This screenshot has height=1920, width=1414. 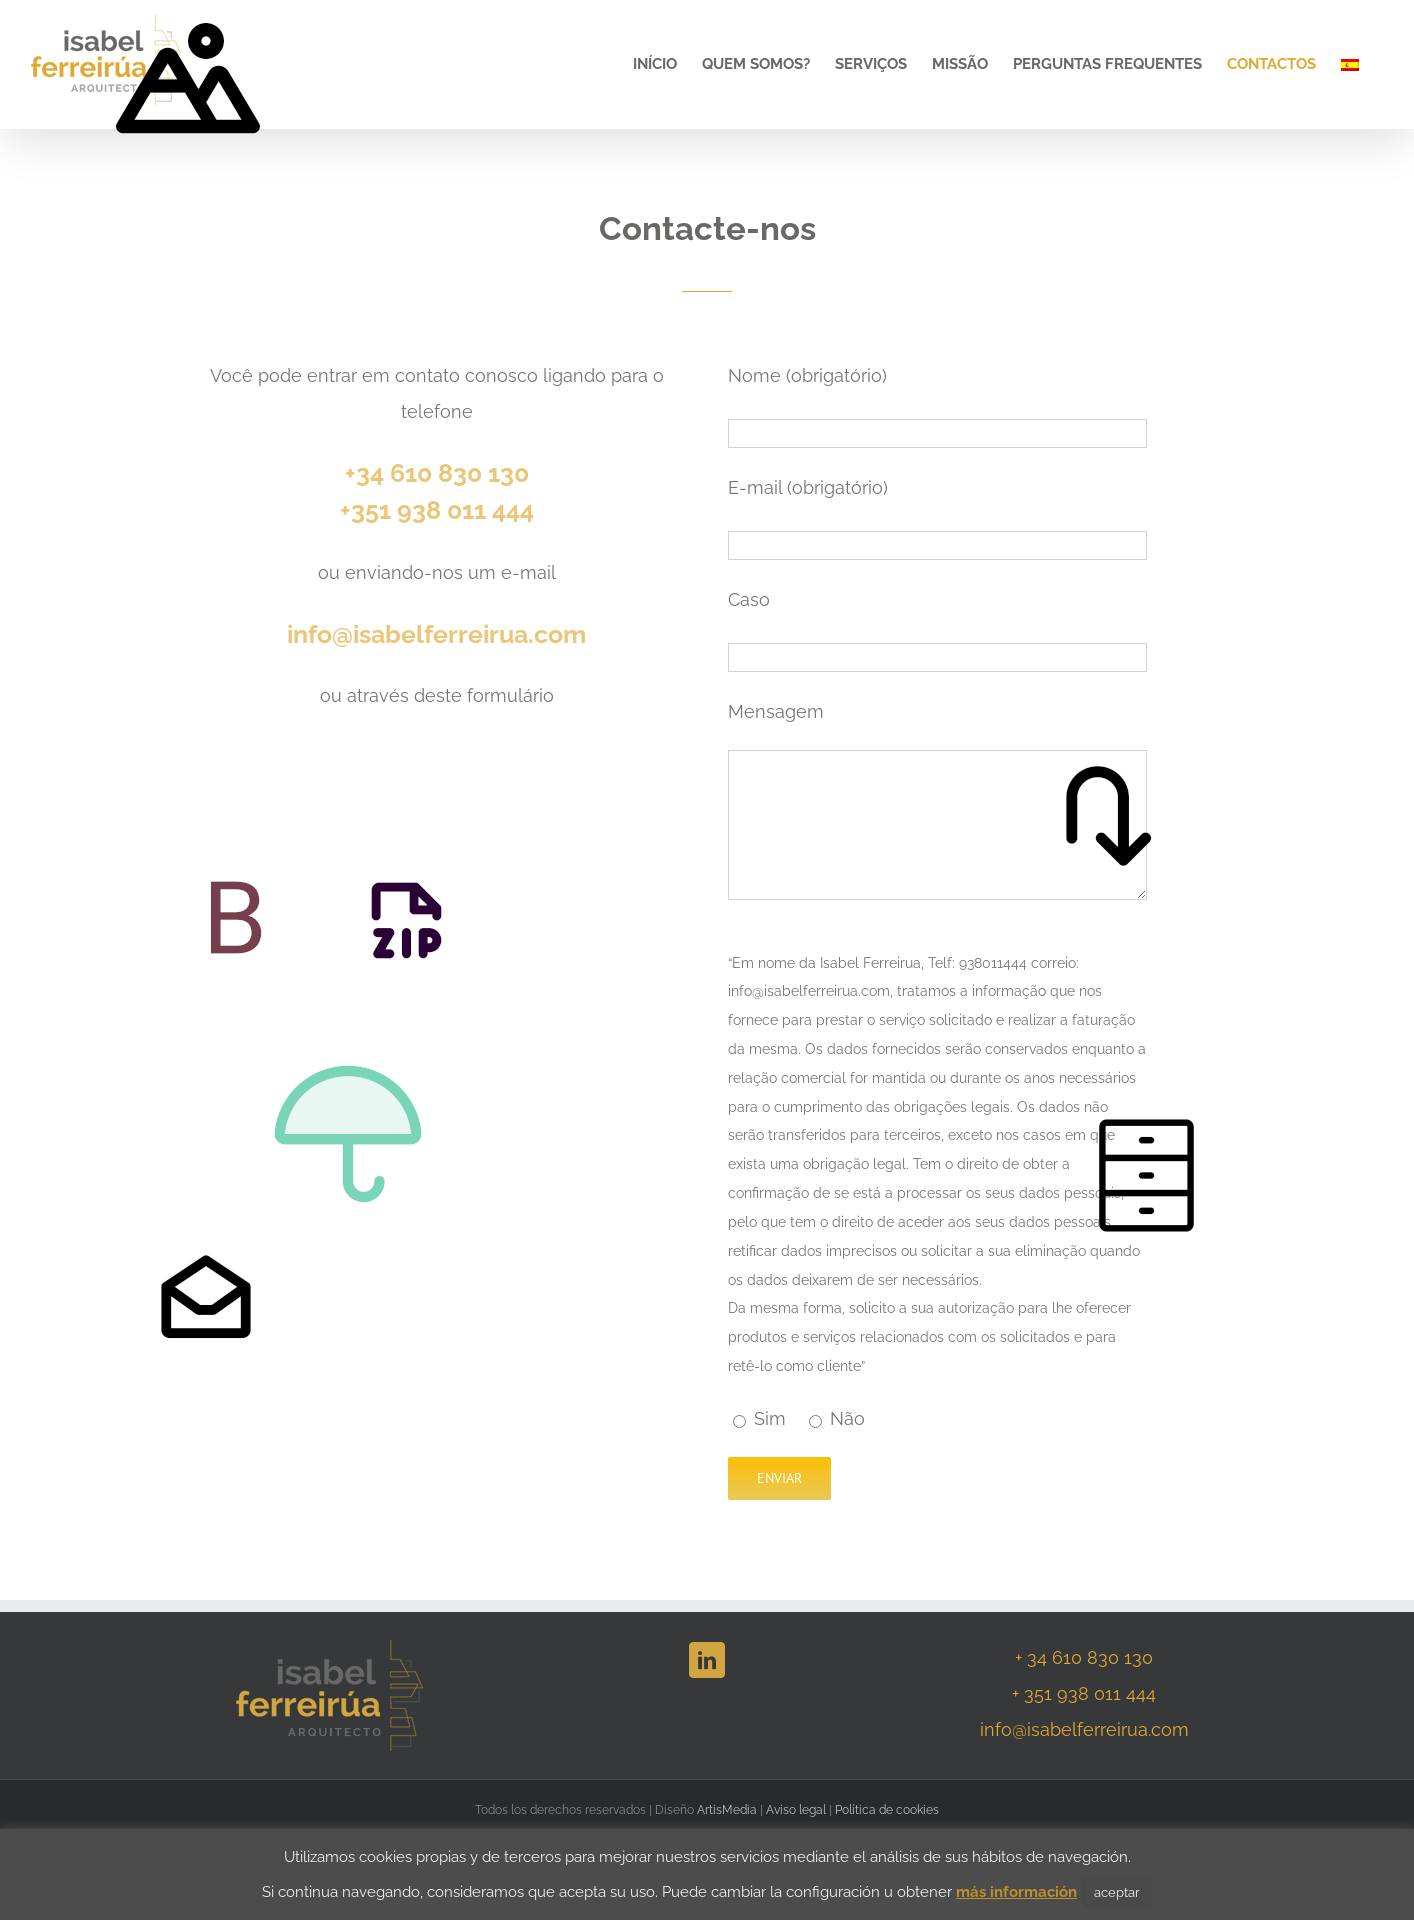 What do you see at coordinates (206, 1300) in the screenshot?
I see `view opened mail or messages` at bounding box center [206, 1300].